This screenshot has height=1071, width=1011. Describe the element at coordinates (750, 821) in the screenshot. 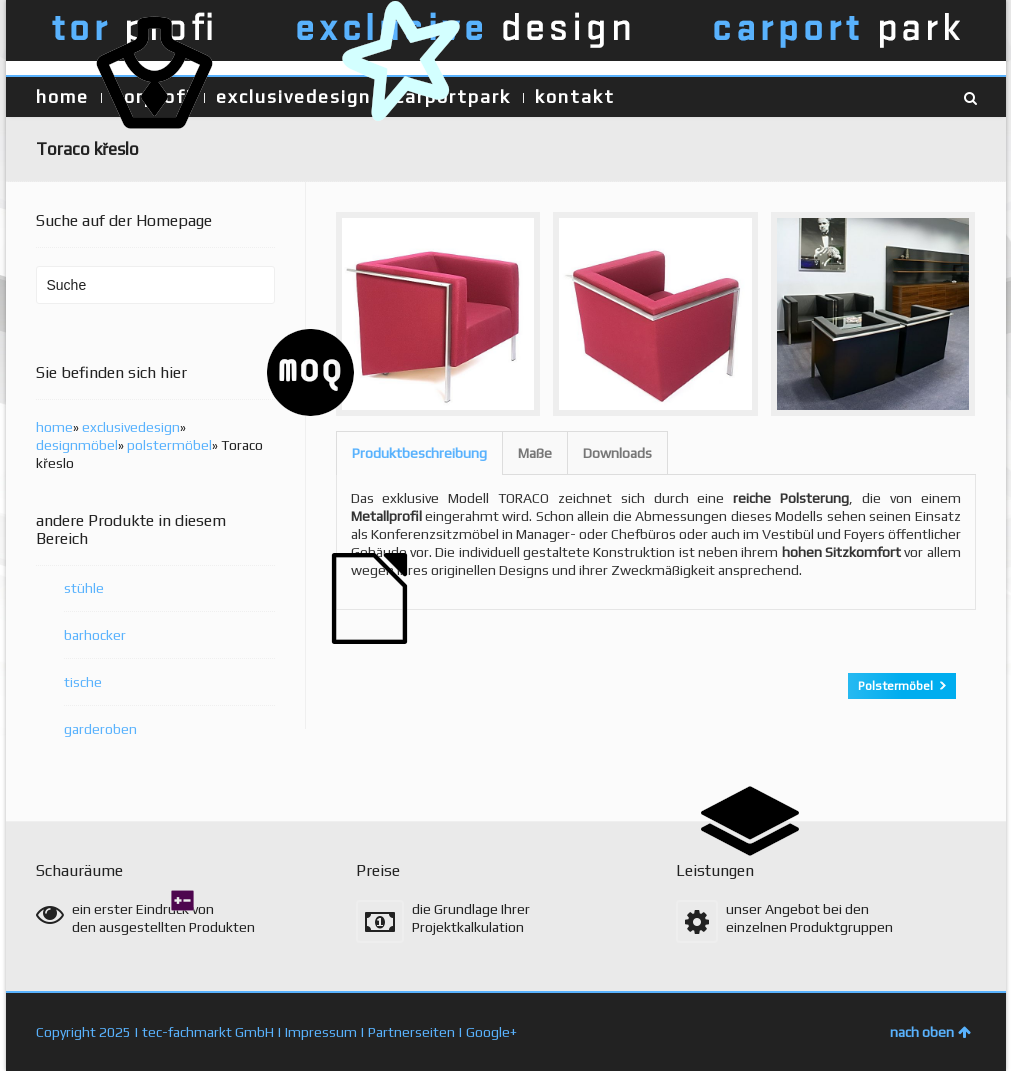

I see `open remove.bg background removal tool` at that location.